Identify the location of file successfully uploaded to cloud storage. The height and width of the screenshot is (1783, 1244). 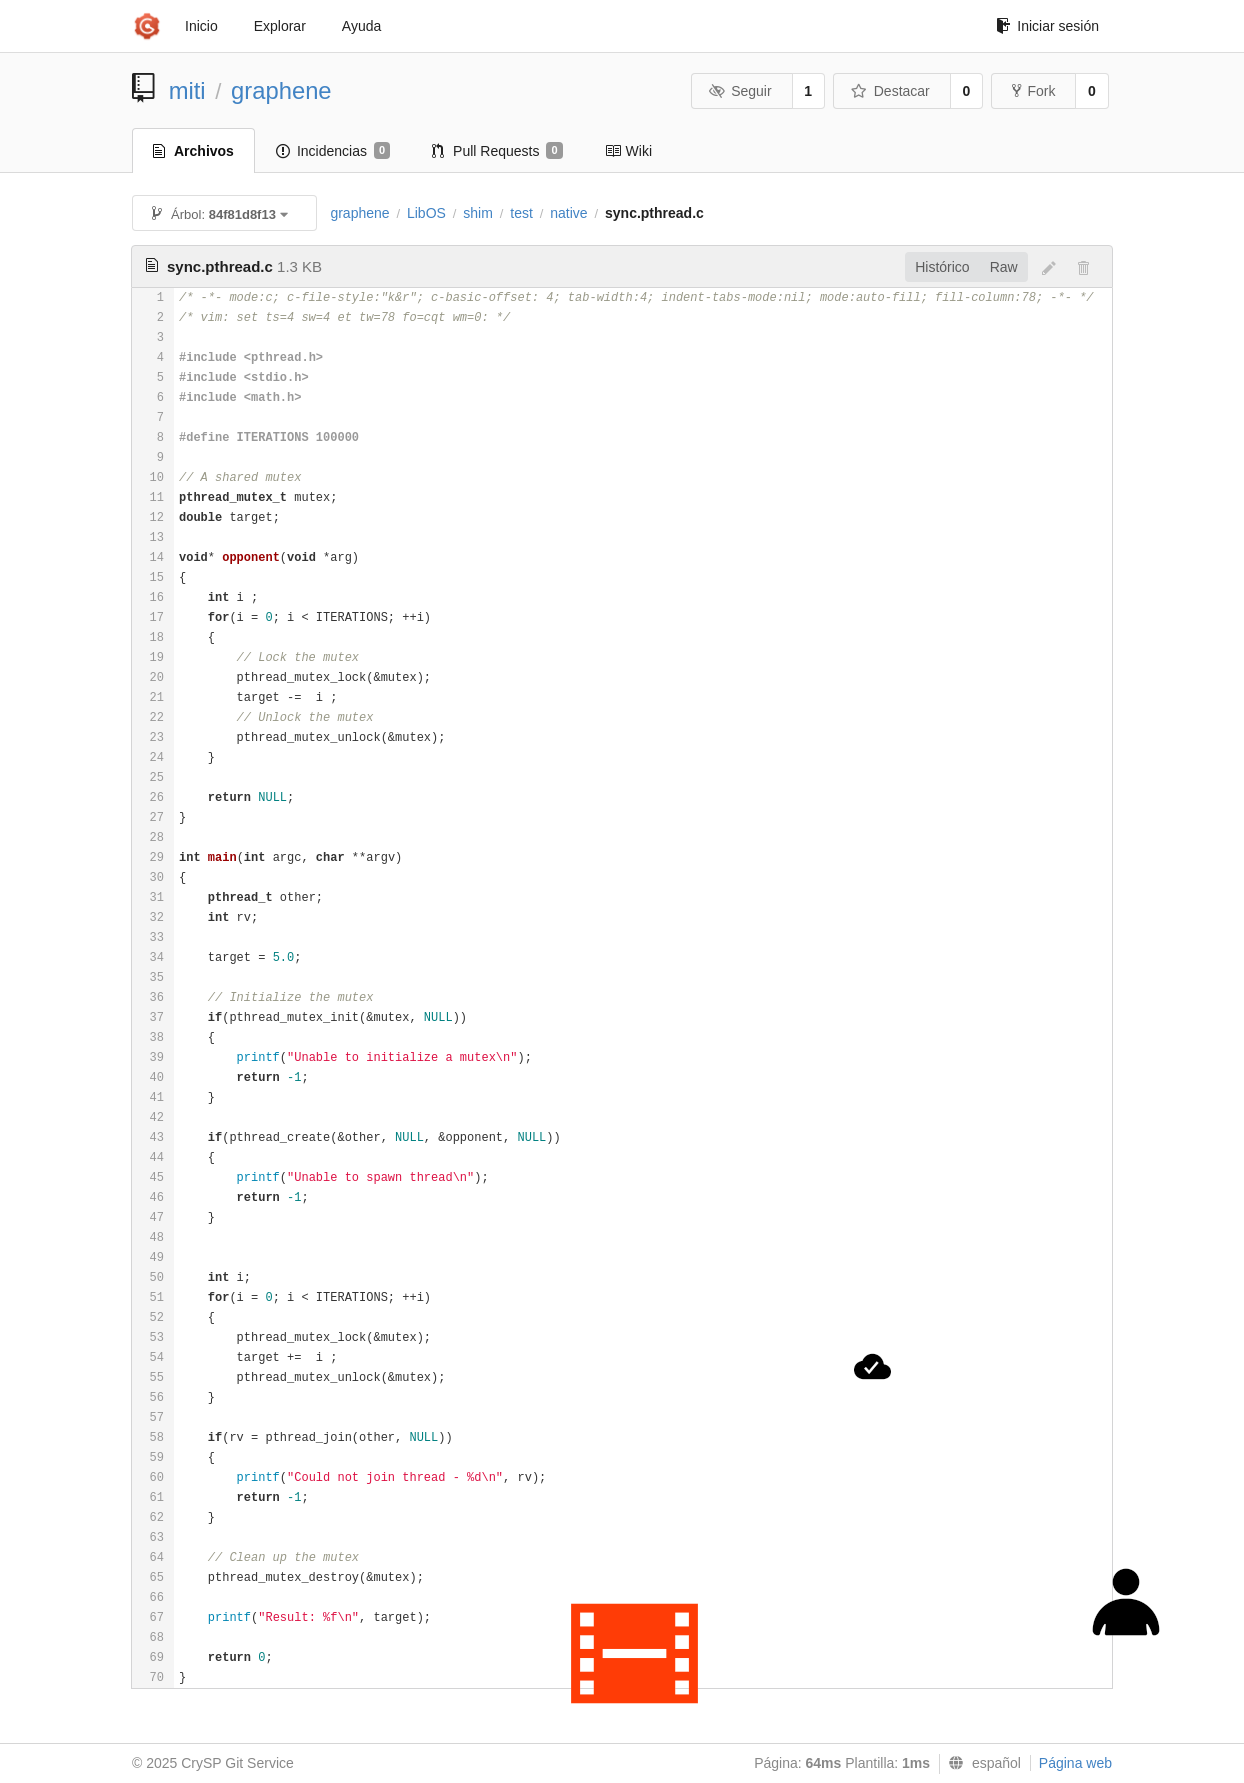
(872, 1366).